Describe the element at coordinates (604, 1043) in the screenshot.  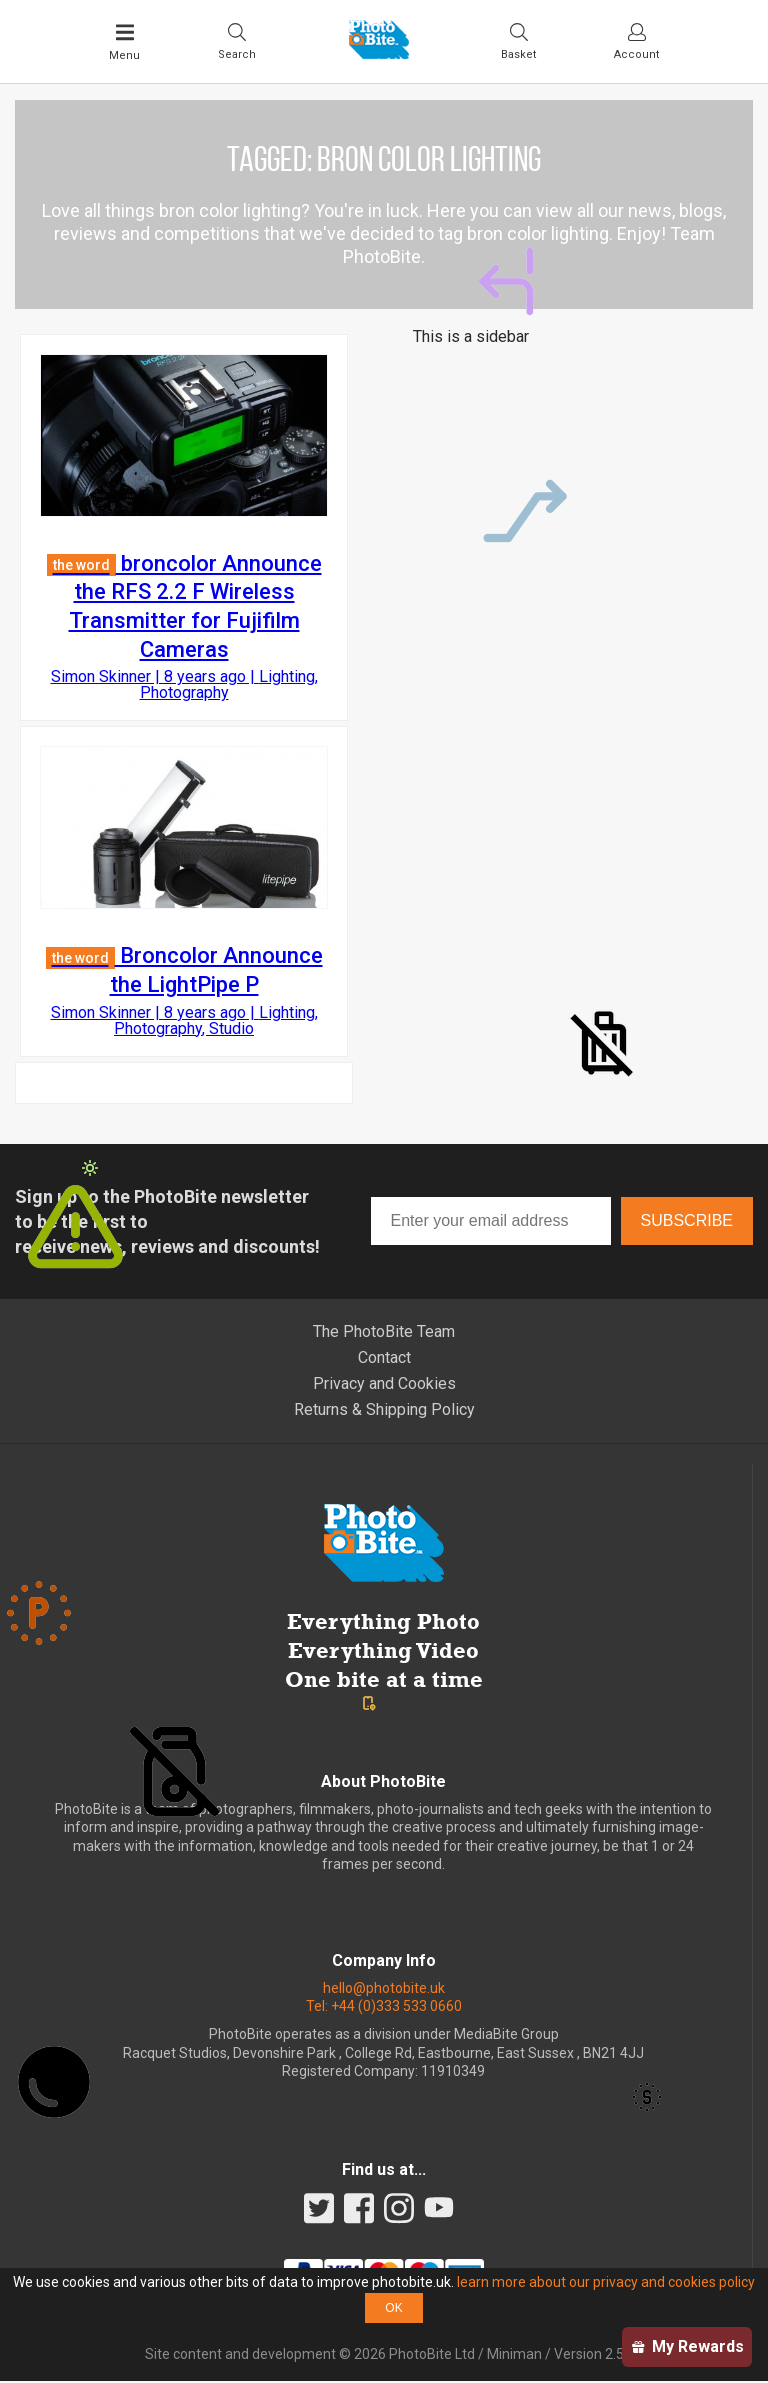
I see `luggage not allowed in this area` at that location.